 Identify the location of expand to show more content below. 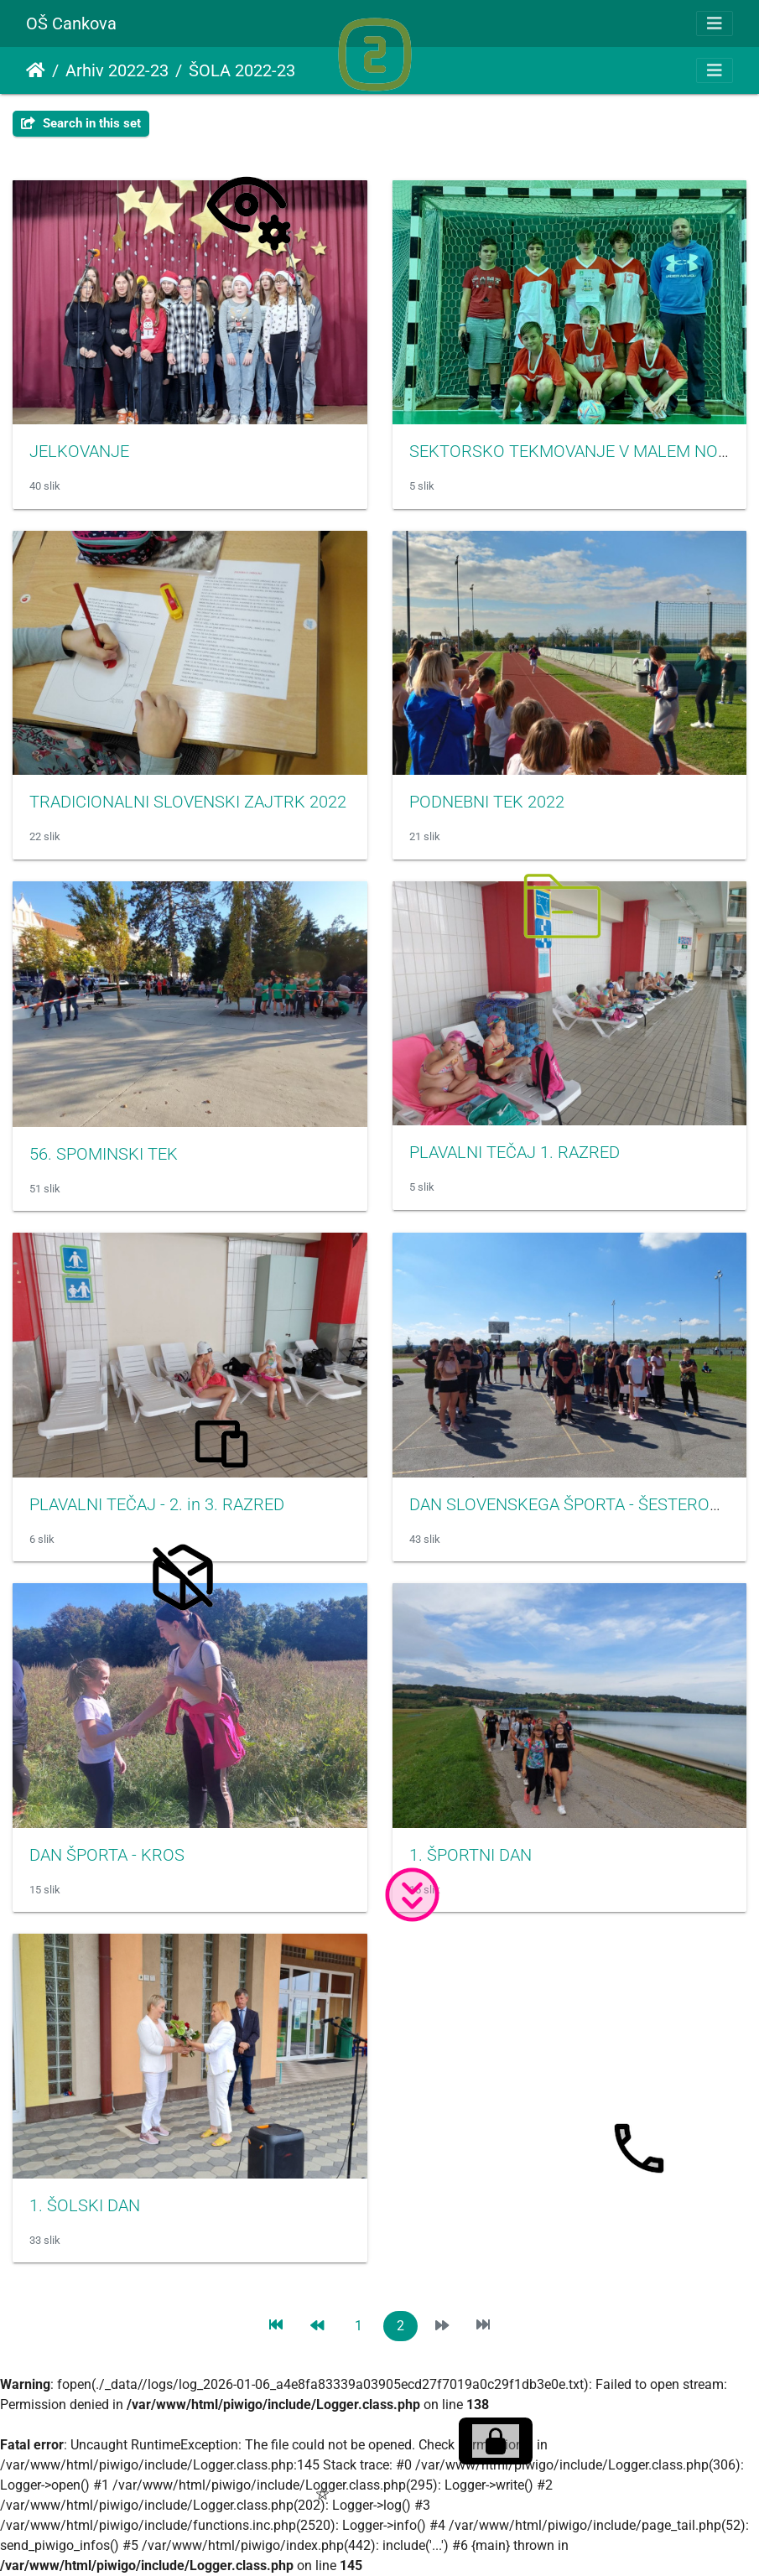
(412, 1894).